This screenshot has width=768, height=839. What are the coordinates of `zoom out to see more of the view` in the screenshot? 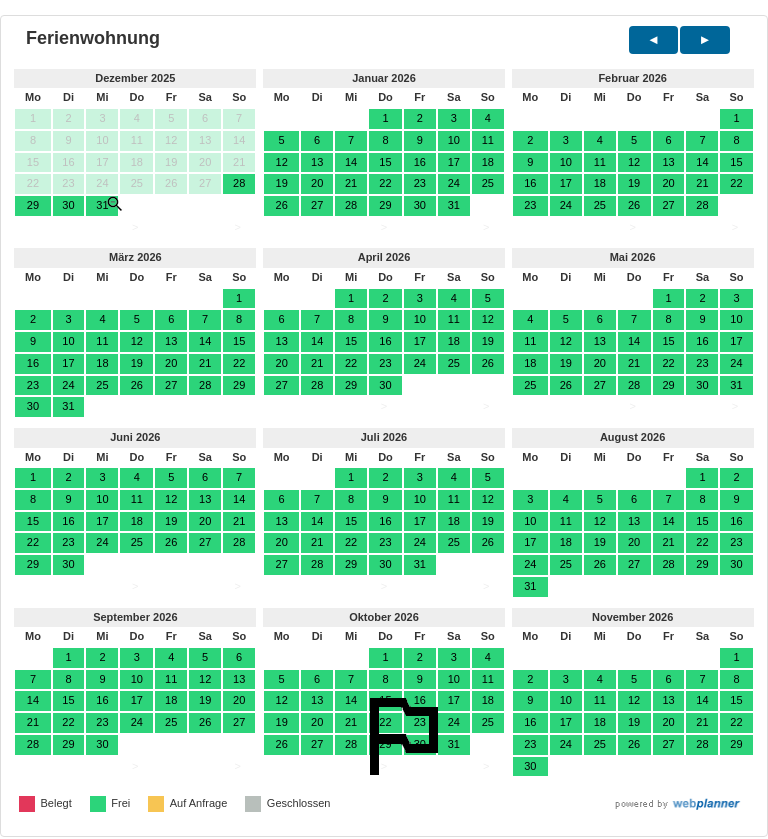 It's located at (115, 204).